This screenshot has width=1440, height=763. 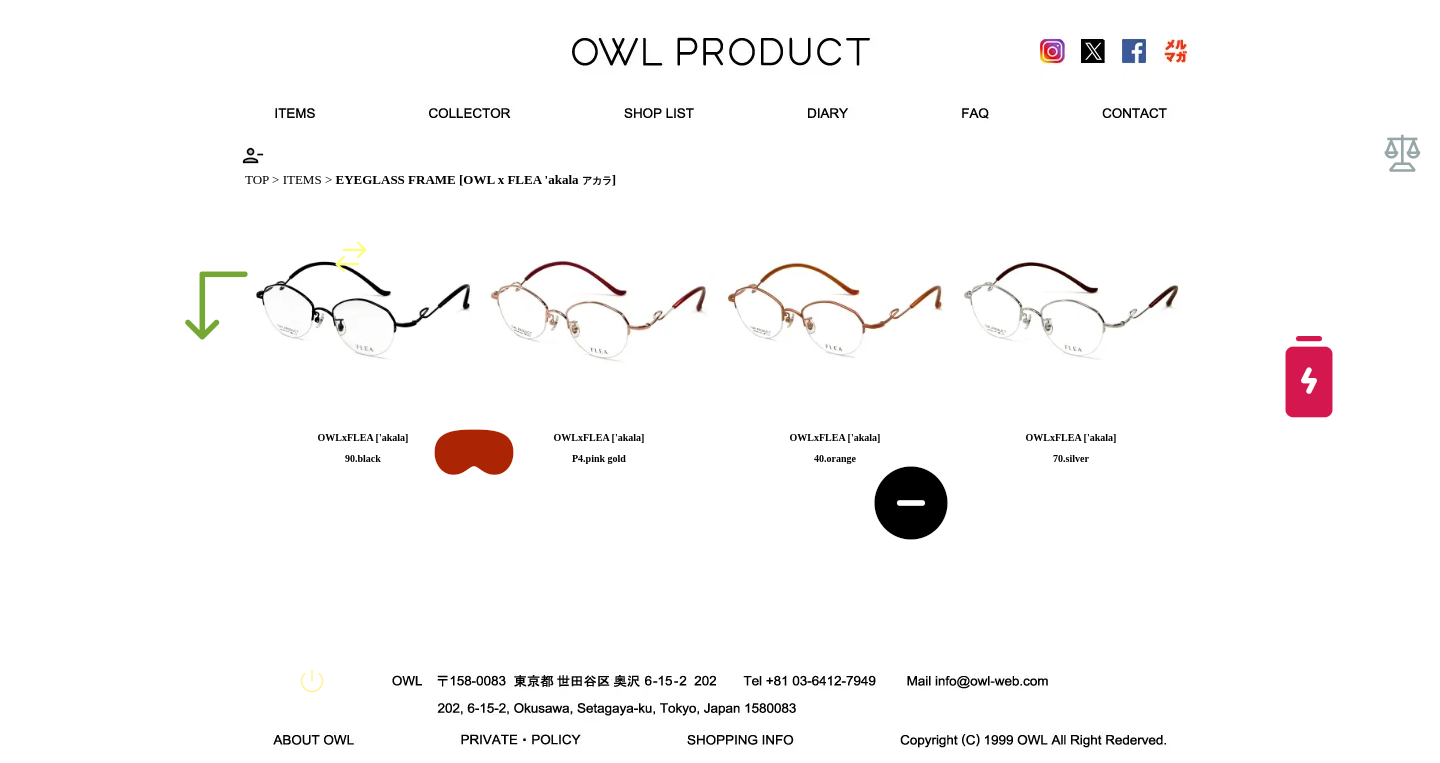 I want to click on indicates device is currently charging, so click(x=1309, y=378).